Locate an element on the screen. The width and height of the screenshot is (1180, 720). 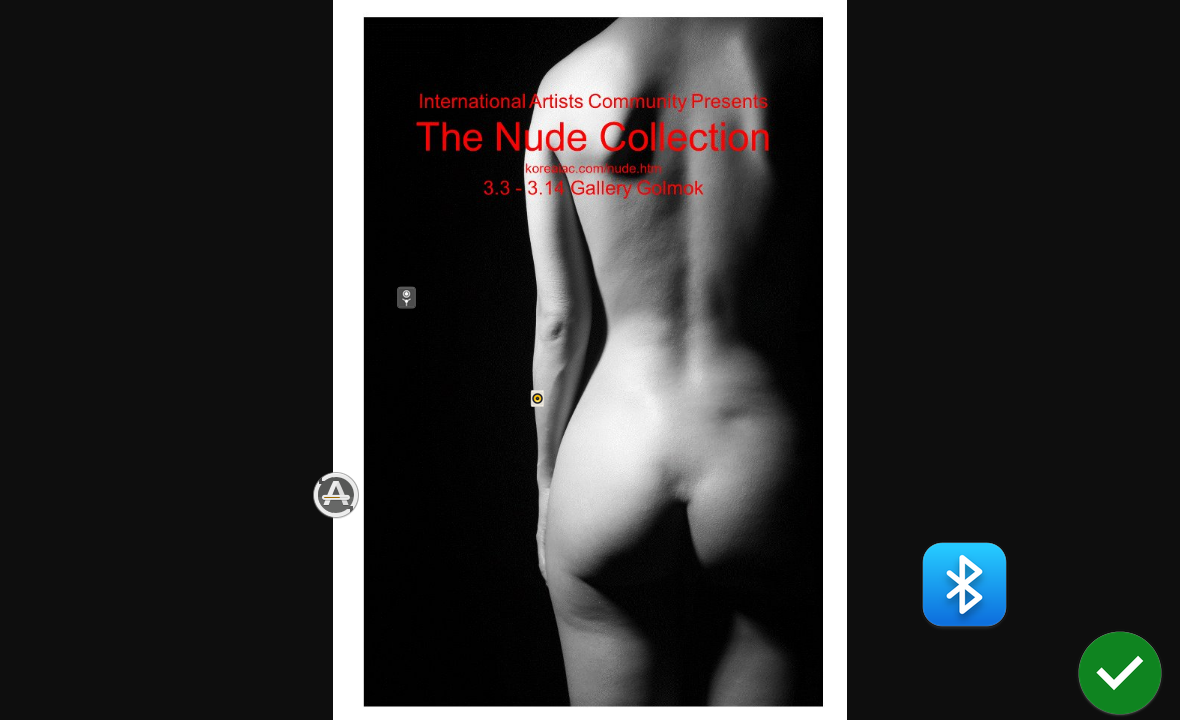
check for available software updates is located at coordinates (336, 495).